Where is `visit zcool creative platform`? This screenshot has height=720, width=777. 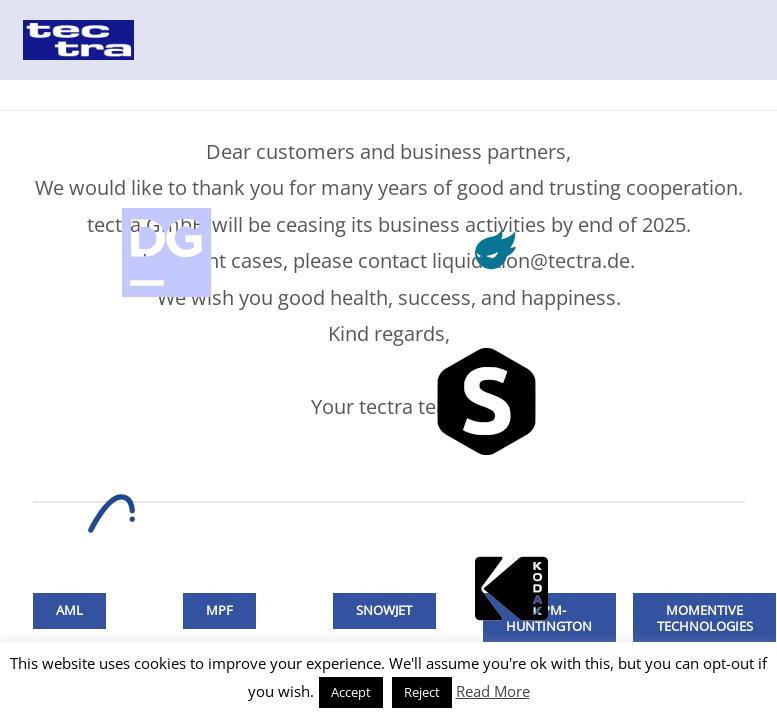 visit zcool creative platform is located at coordinates (495, 249).